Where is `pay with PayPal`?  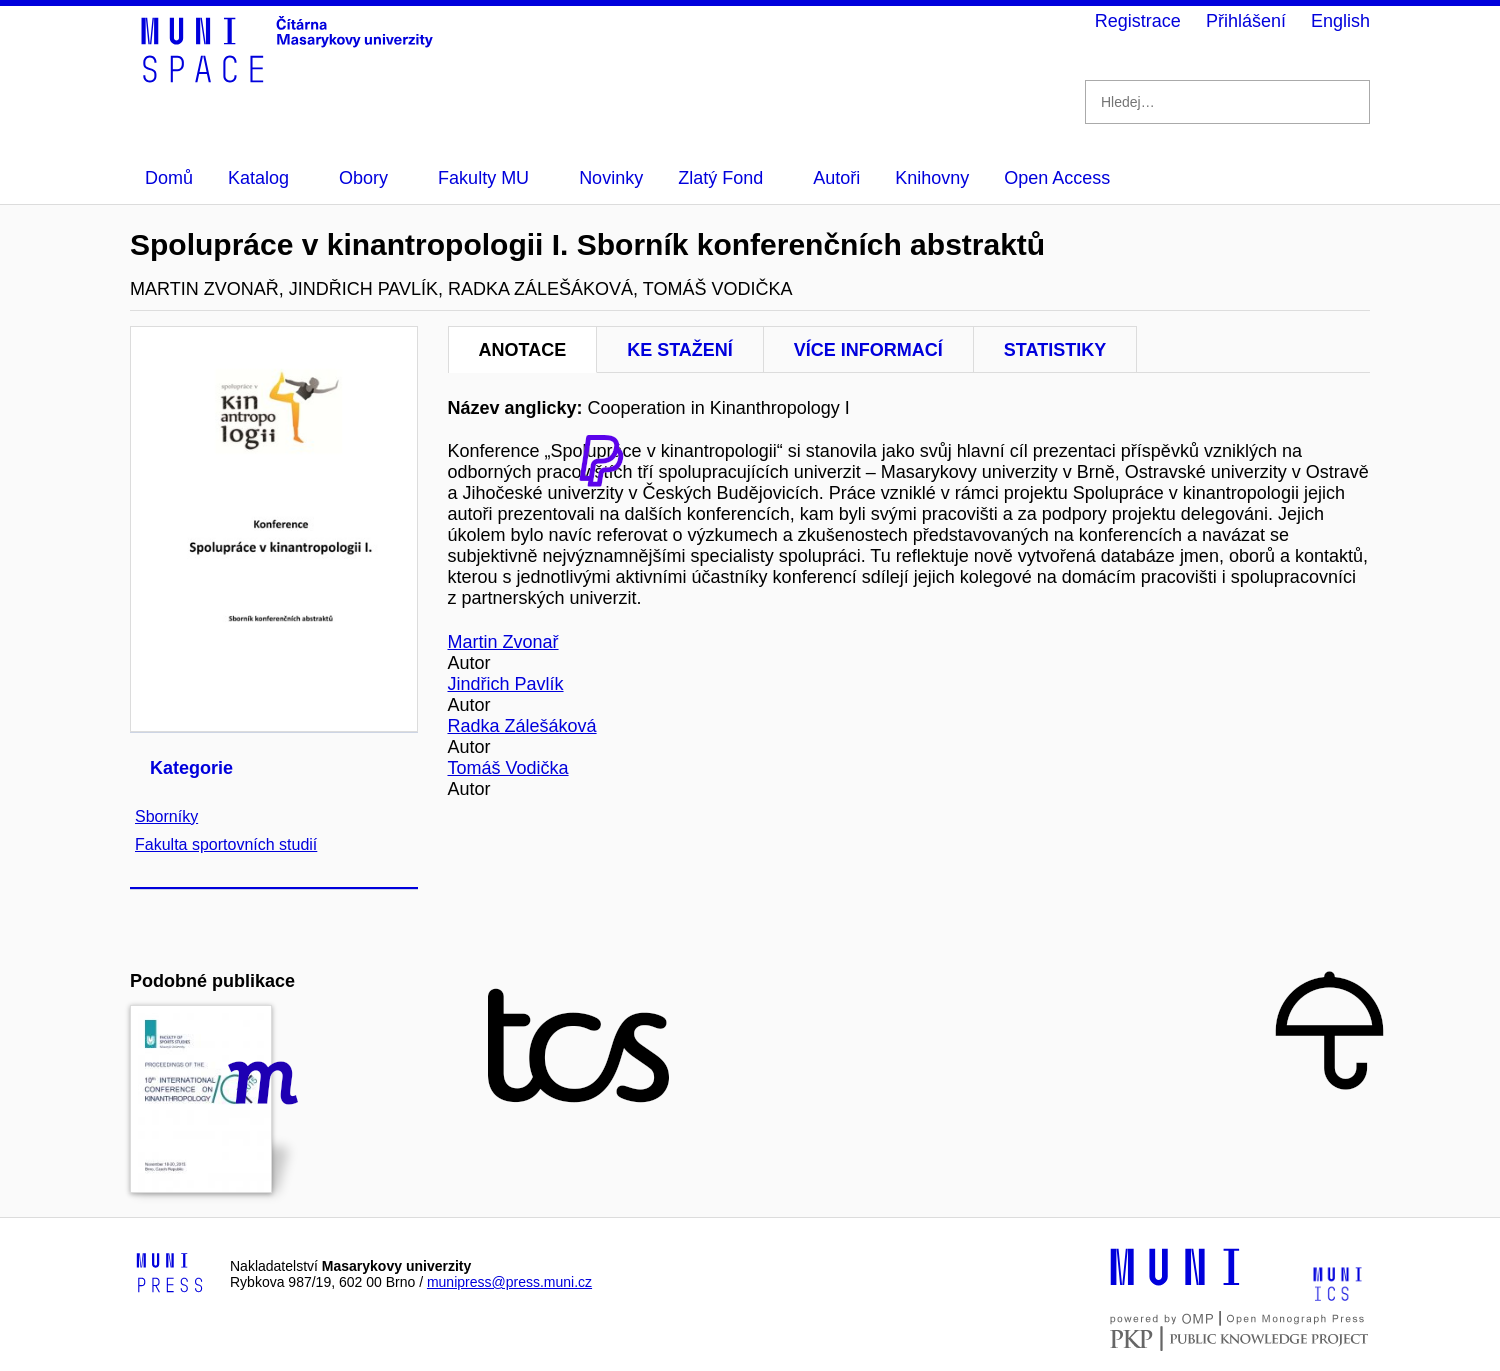
pay with PayPal is located at coordinates (602, 460).